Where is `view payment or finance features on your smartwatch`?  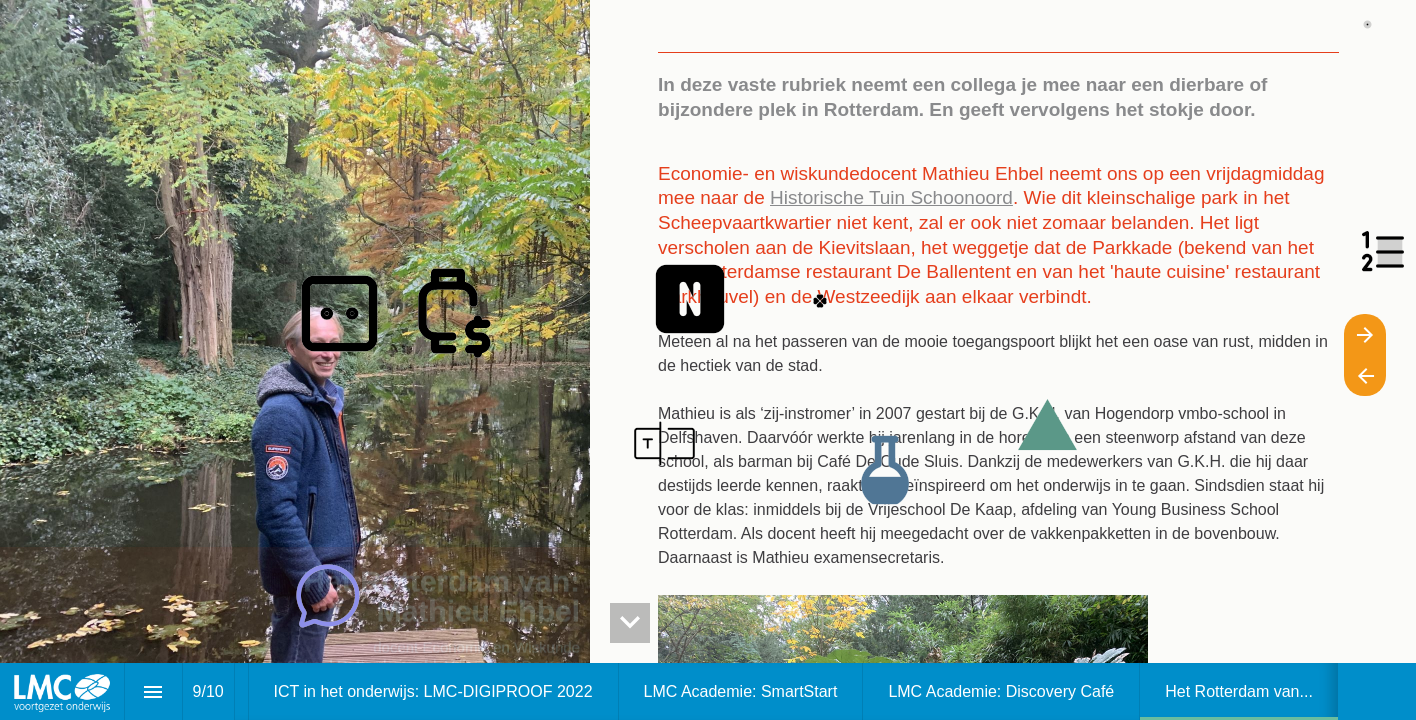 view payment or finance features on your smartwatch is located at coordinates (448, 311).